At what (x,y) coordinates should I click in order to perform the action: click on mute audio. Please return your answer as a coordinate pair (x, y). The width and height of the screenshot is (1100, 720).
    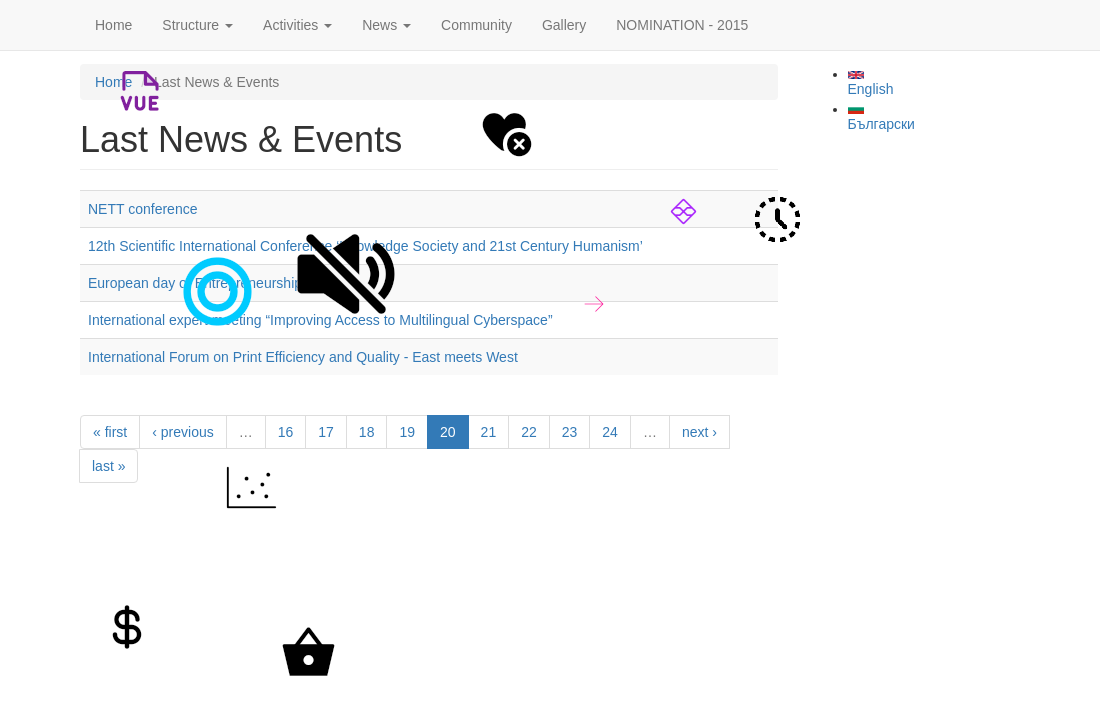
    Looking at the image, I should click on (346, 274).